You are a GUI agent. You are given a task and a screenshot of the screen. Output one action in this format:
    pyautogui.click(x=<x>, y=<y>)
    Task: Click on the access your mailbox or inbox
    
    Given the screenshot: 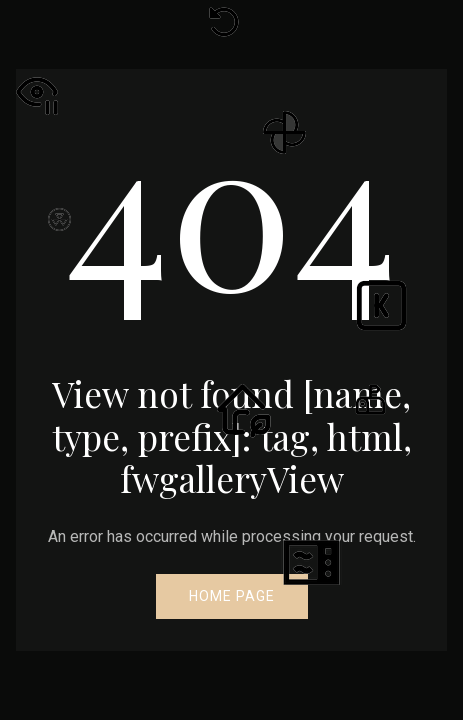 What is the action you would take?
    pyautogui.click(x=370, y=399)
    